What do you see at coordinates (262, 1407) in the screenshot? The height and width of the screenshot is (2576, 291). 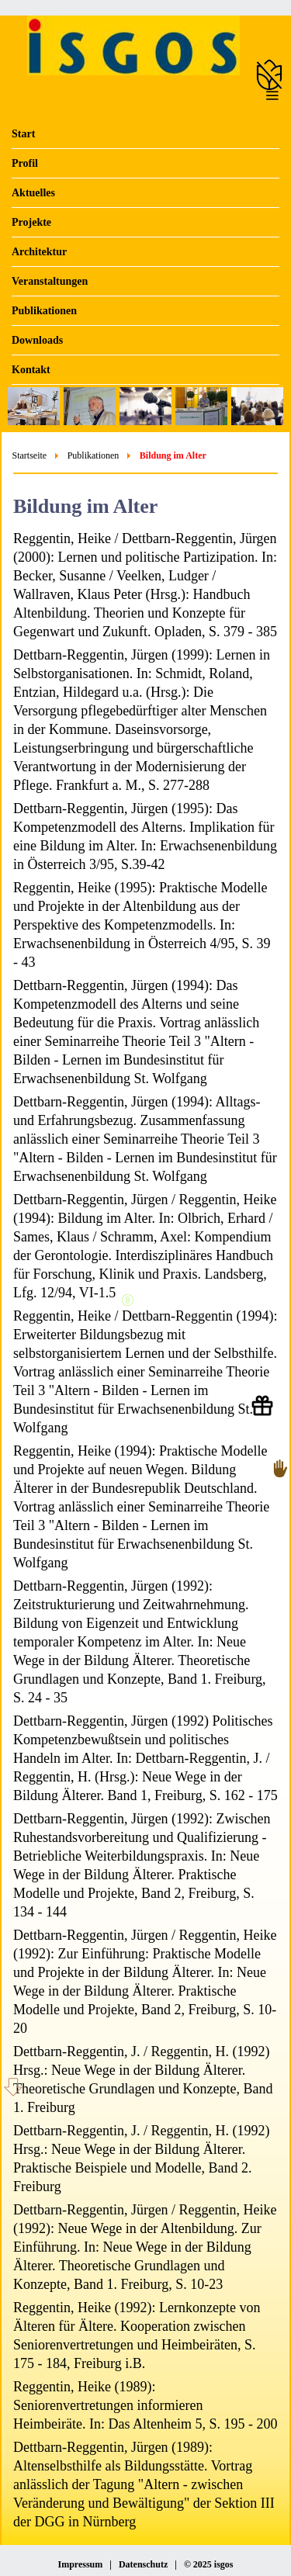 I see `view or redeem a gift` at bounding box center [262, 1407].